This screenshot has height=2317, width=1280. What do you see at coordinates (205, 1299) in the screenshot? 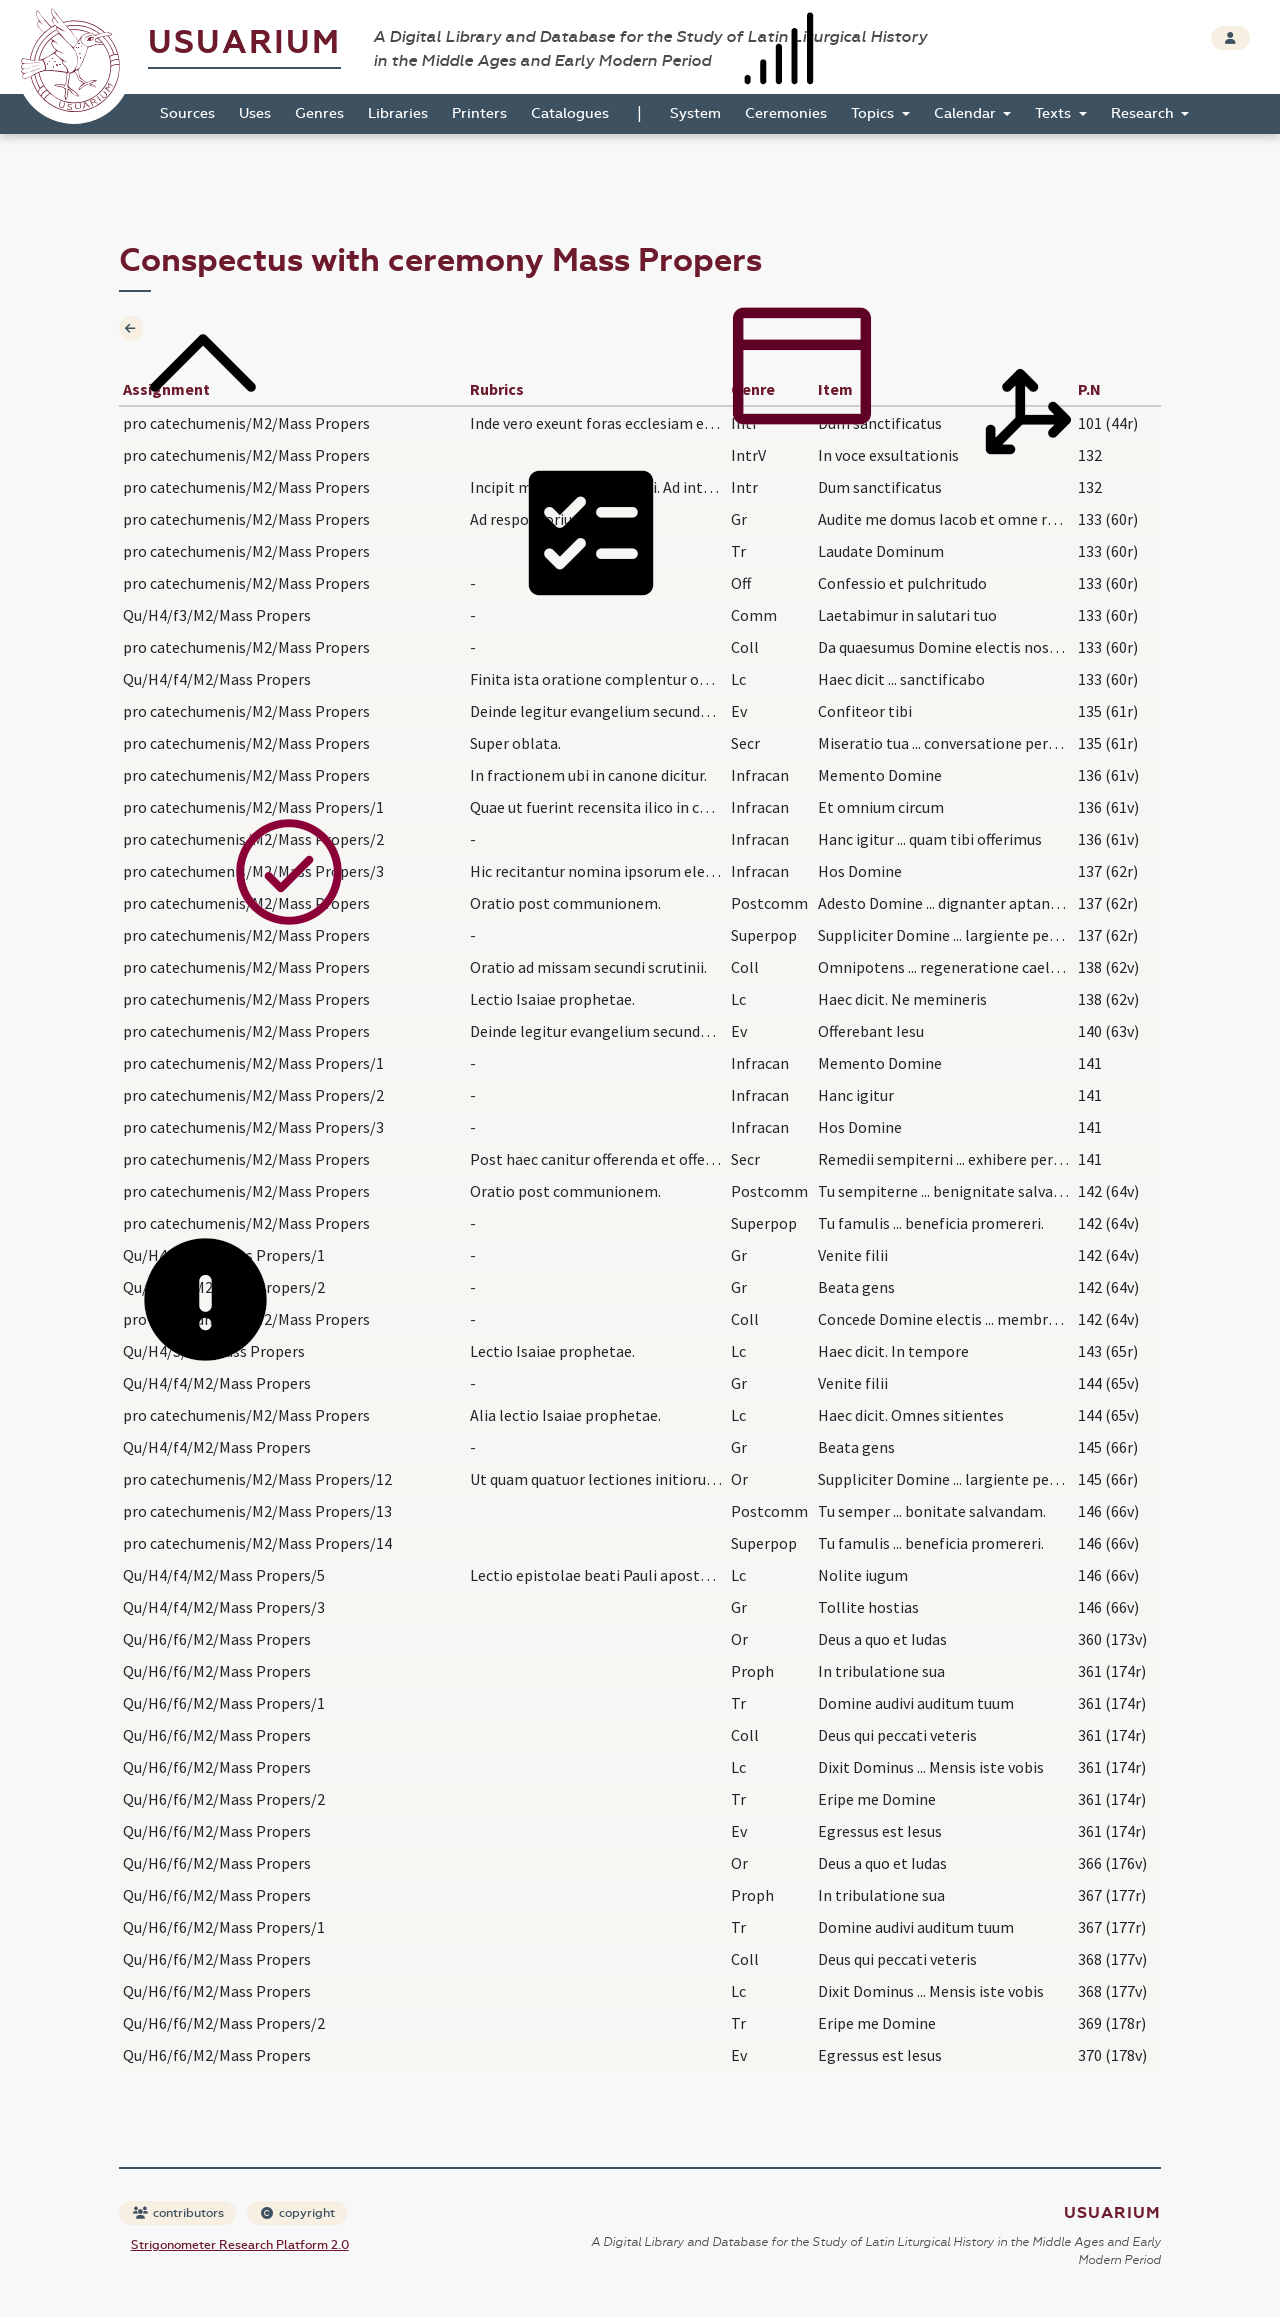
I see `indicates a warning or alert requiring attention` at bounding box center [205, 1299].